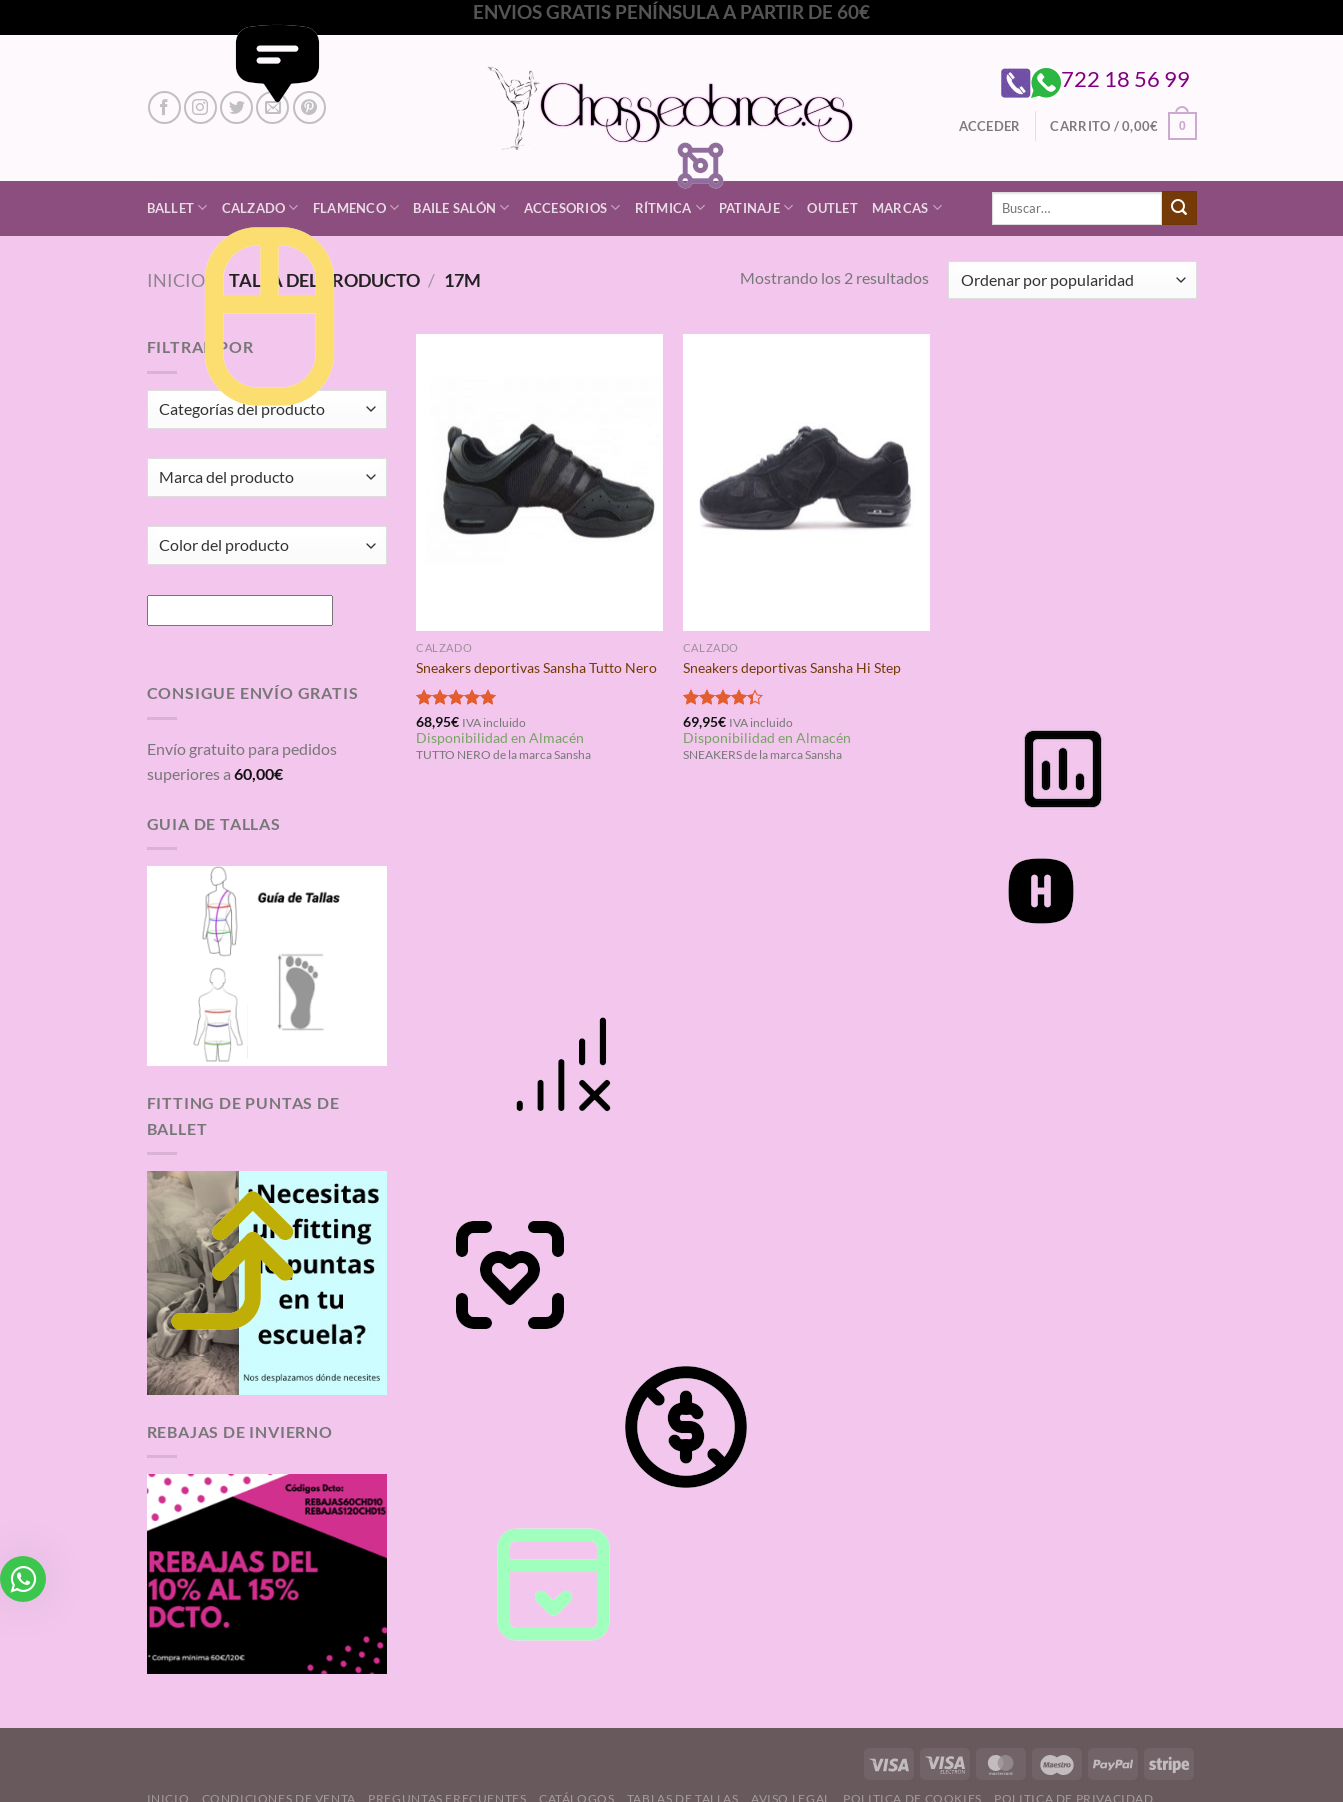 The image size is (1343, 1802). What do you see at coordinates (277, 63) in the screenshot?
I see `open chat or messaging` at bounding box center [277, 63].